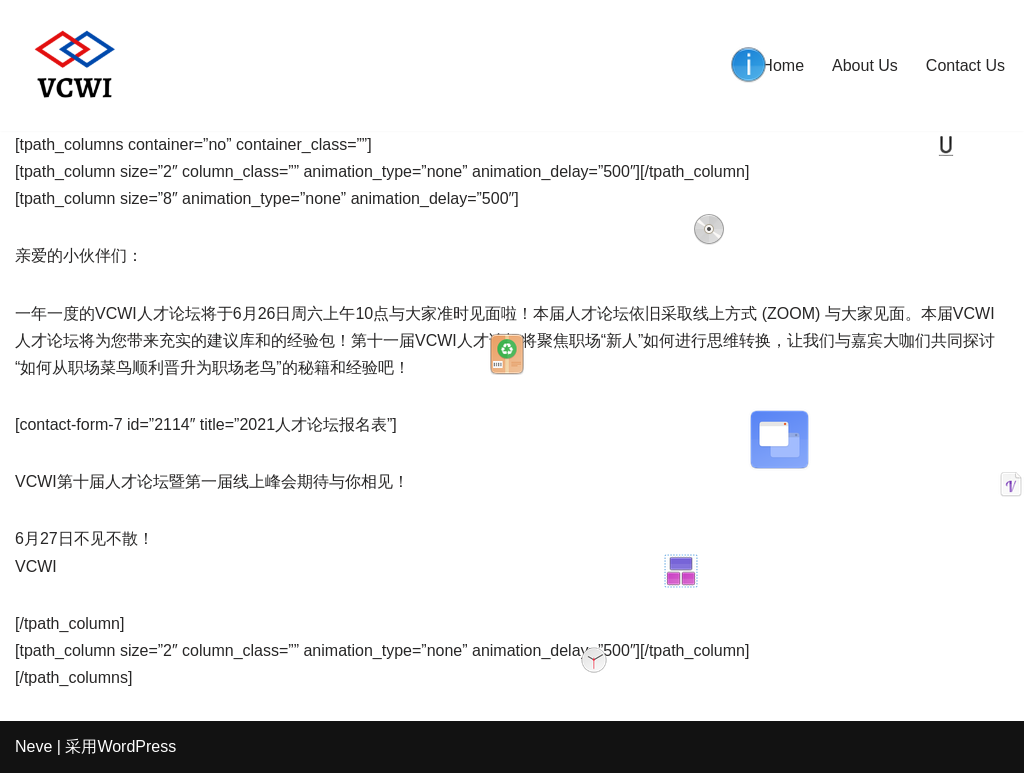  I want to click on view information or details about this item, so click(748, 64).